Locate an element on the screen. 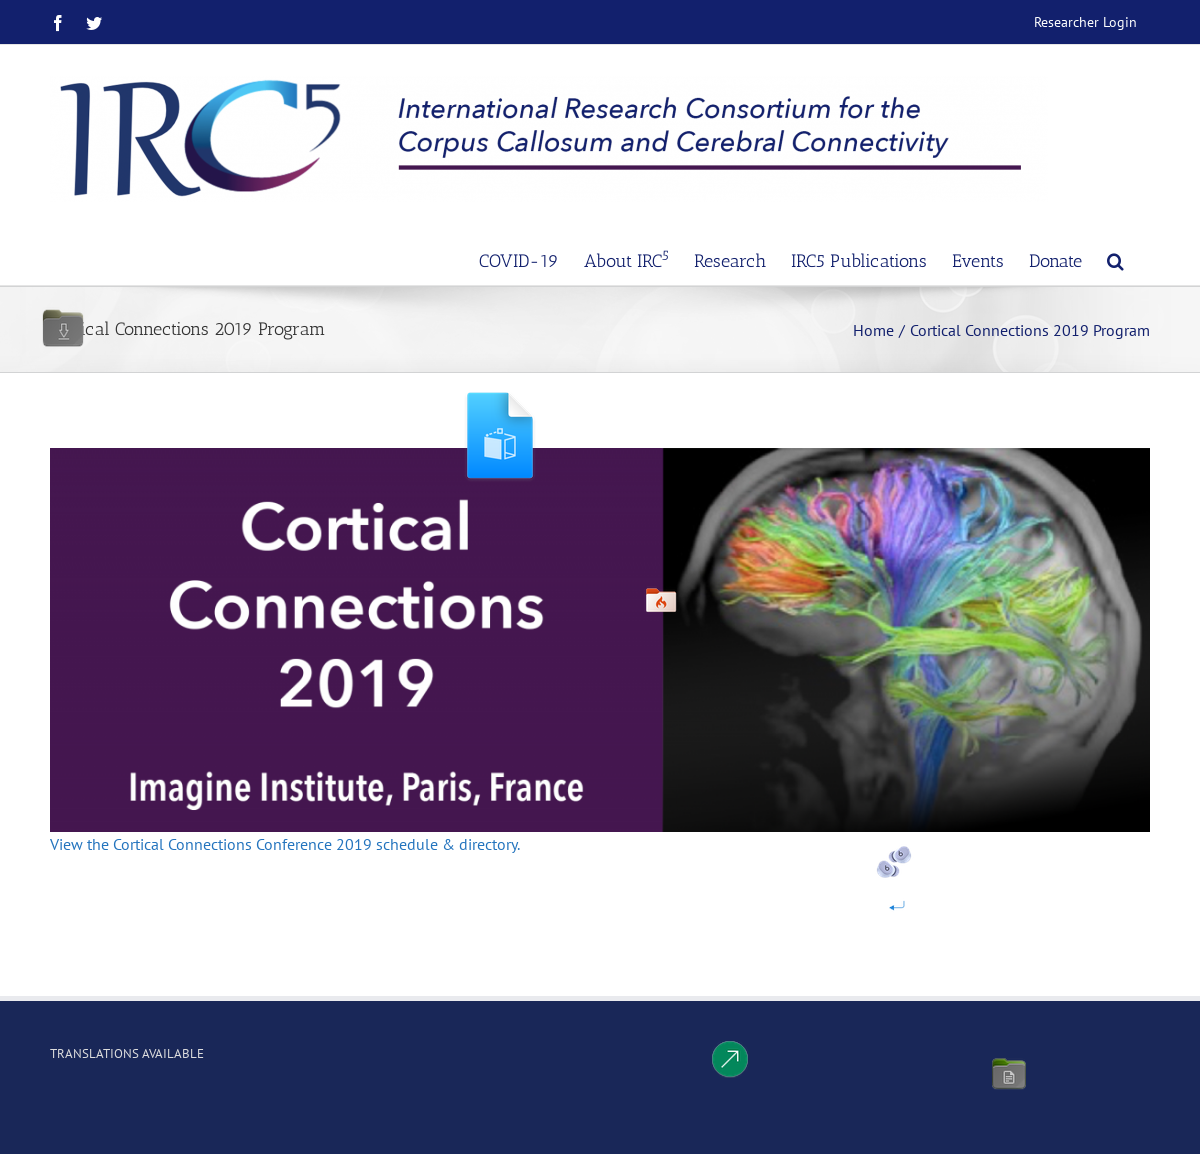 The height and width of the screenshot is (1154, 1200). connect Beats earbuds via bluetooth is located at coordinates (894, 862).